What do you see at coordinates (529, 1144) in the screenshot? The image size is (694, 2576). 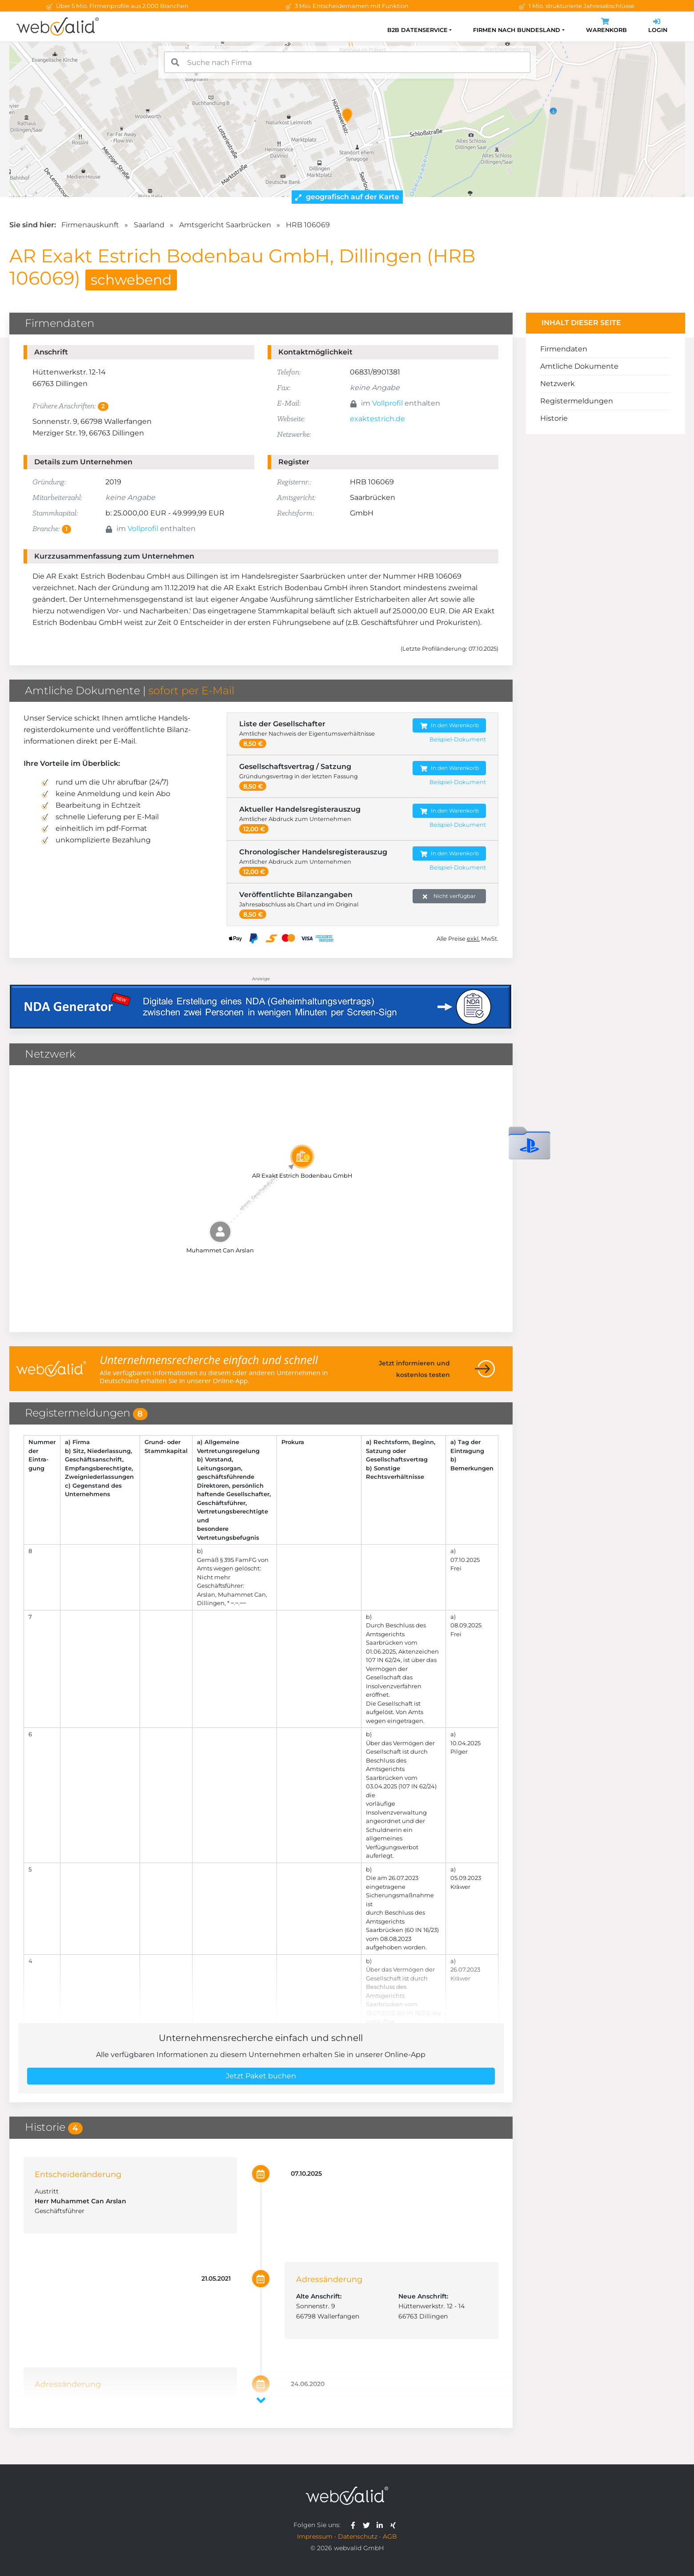 I see `open folder containing PlayStation games or content` at bounding box center [529, 1144].